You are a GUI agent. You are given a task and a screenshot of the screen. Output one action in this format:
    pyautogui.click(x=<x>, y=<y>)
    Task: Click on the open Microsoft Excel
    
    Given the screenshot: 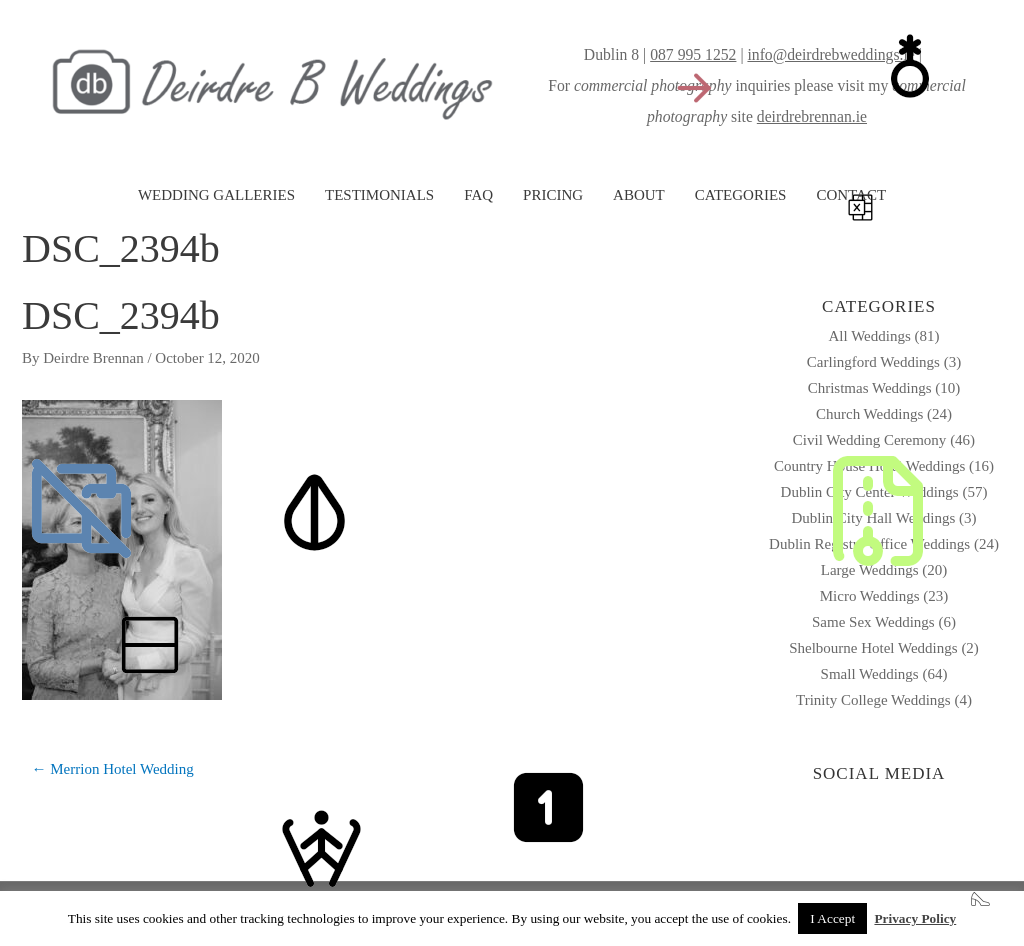 What is the action you would take?
    pyautogui.click(x=861, y=207)
    